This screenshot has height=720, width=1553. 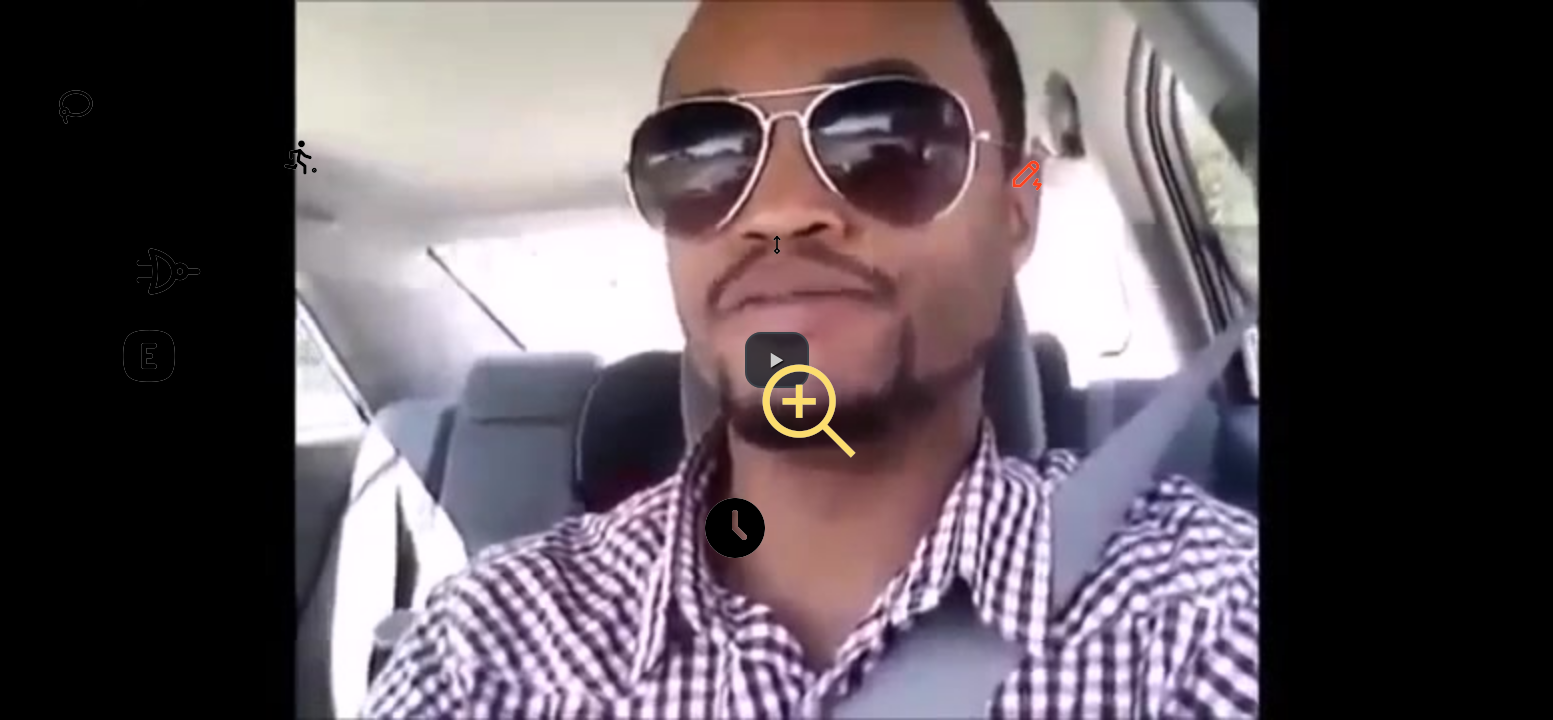 What do you see at coordinates (168, 271) in the screenshot?
I see `NOR logic gate symbol for circuit diagrams` at bounding box center [168, 271].